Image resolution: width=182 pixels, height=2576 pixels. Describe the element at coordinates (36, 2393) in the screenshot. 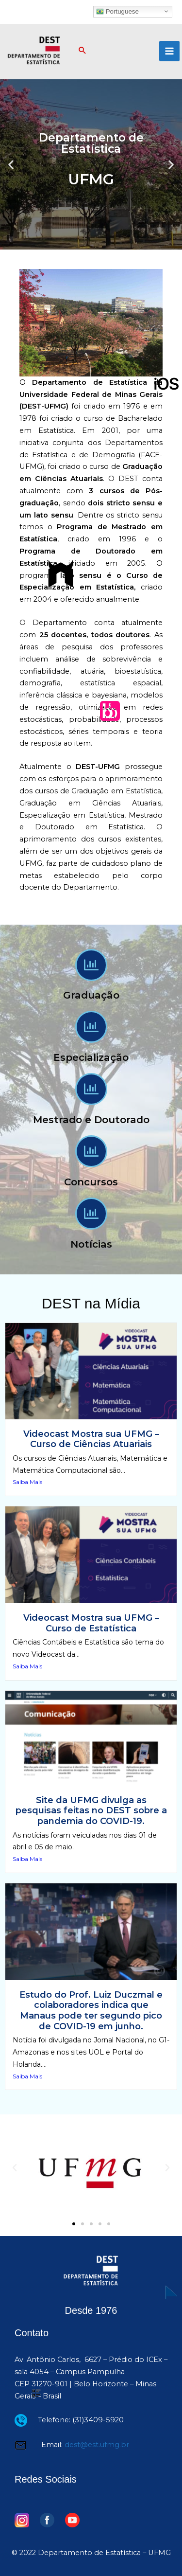

I see `view completed tasks in a checklist` at that location.